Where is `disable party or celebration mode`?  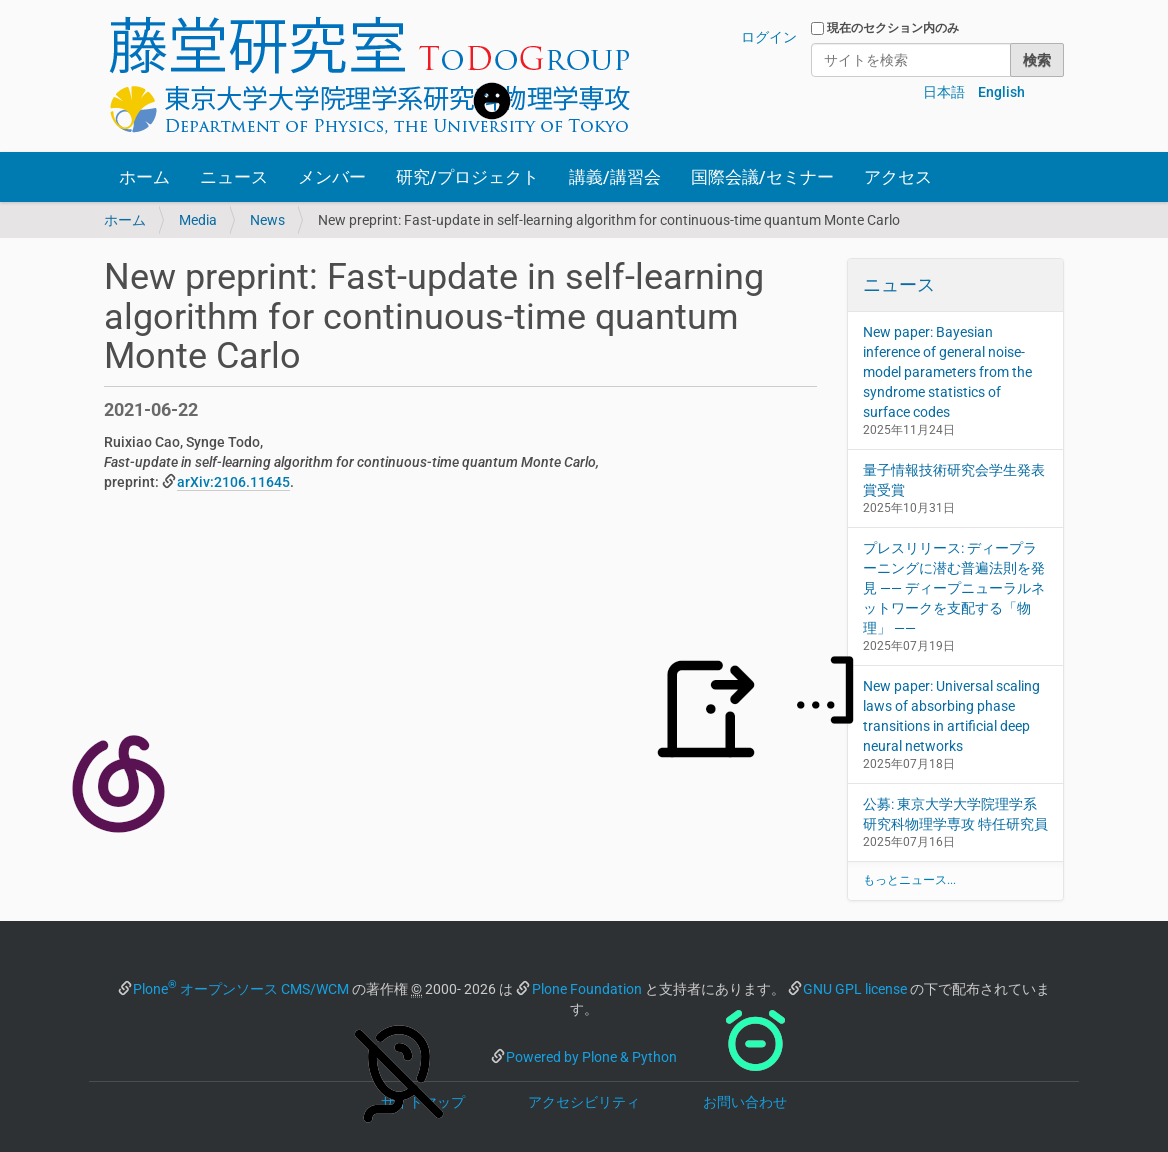 disable party or celebration mode is located at coordinates (399, 1074).